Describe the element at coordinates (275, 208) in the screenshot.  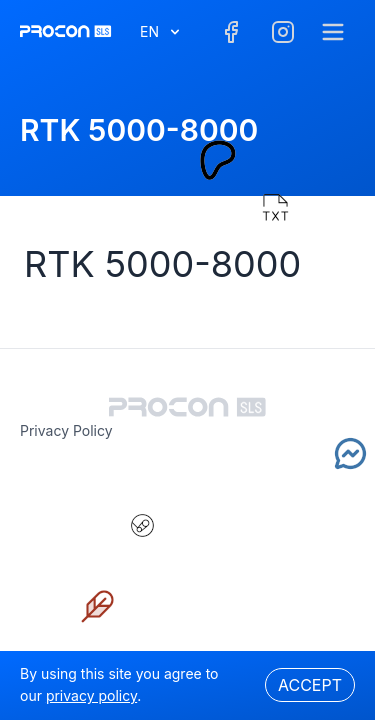
I see `open a text file` at that location.